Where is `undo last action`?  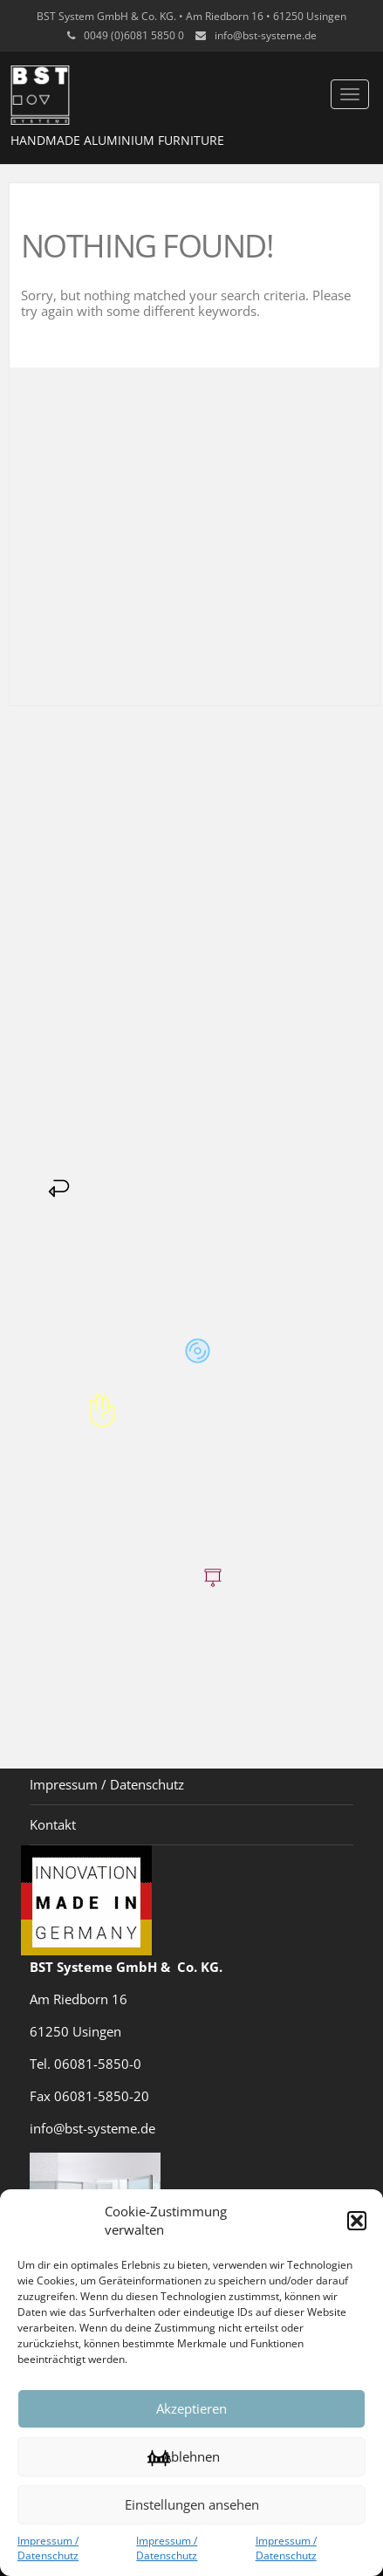
undo last action is located at coordinates (58, 1187).